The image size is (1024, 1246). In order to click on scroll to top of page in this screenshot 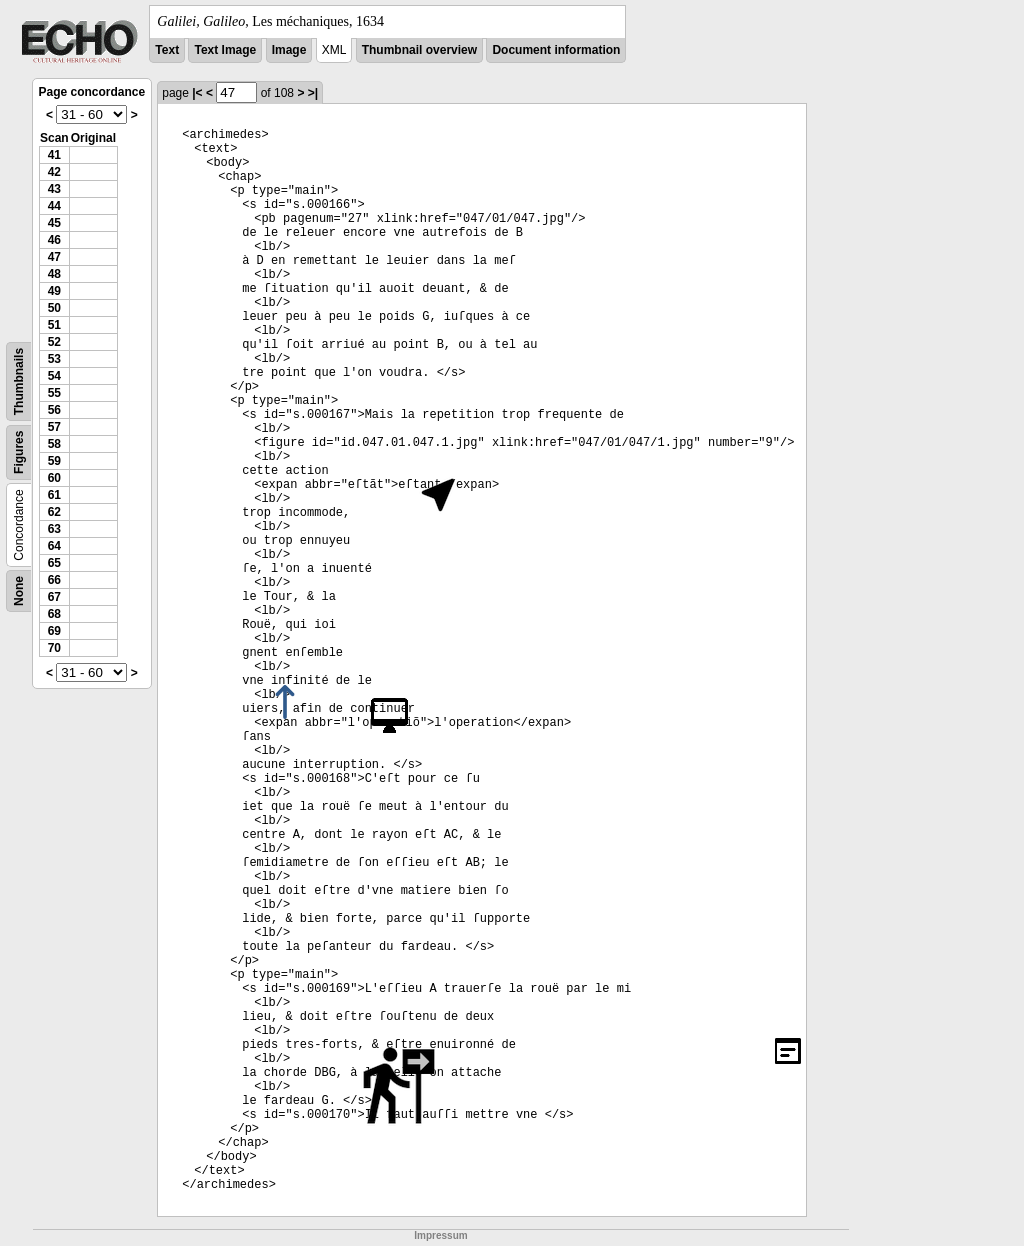, I will do `click(285, 702)`.